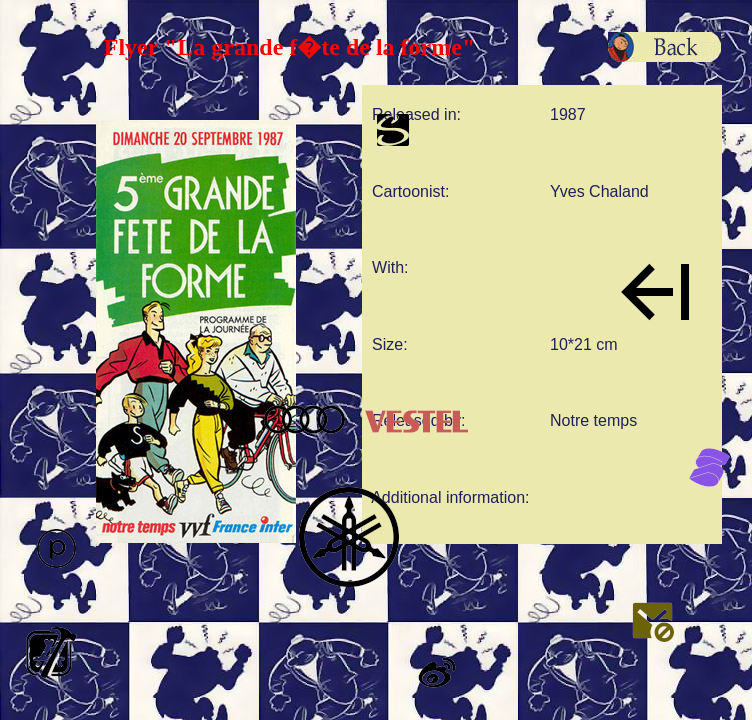 The image size is (752, 720). Describe the element at coordinates (349, 537) in the screenshot. I see `yamaha corporation logo` at that location.